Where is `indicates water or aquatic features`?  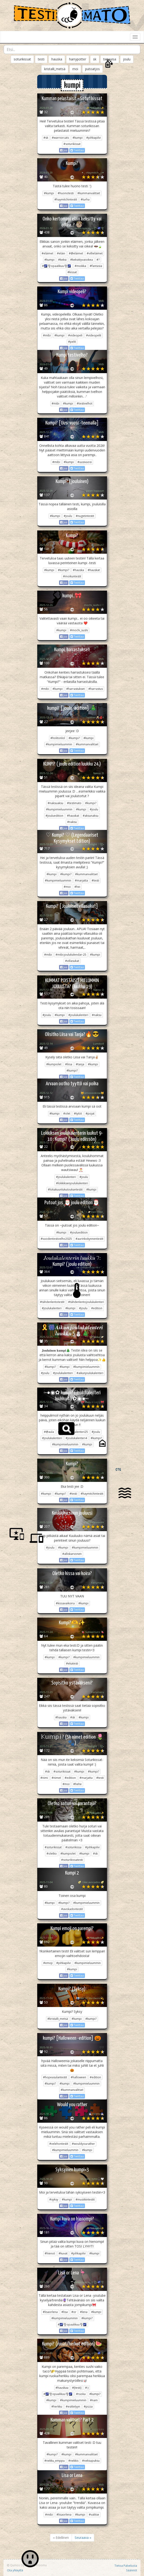
indicates water or aquatic features is located at coordinates (125, 1493).